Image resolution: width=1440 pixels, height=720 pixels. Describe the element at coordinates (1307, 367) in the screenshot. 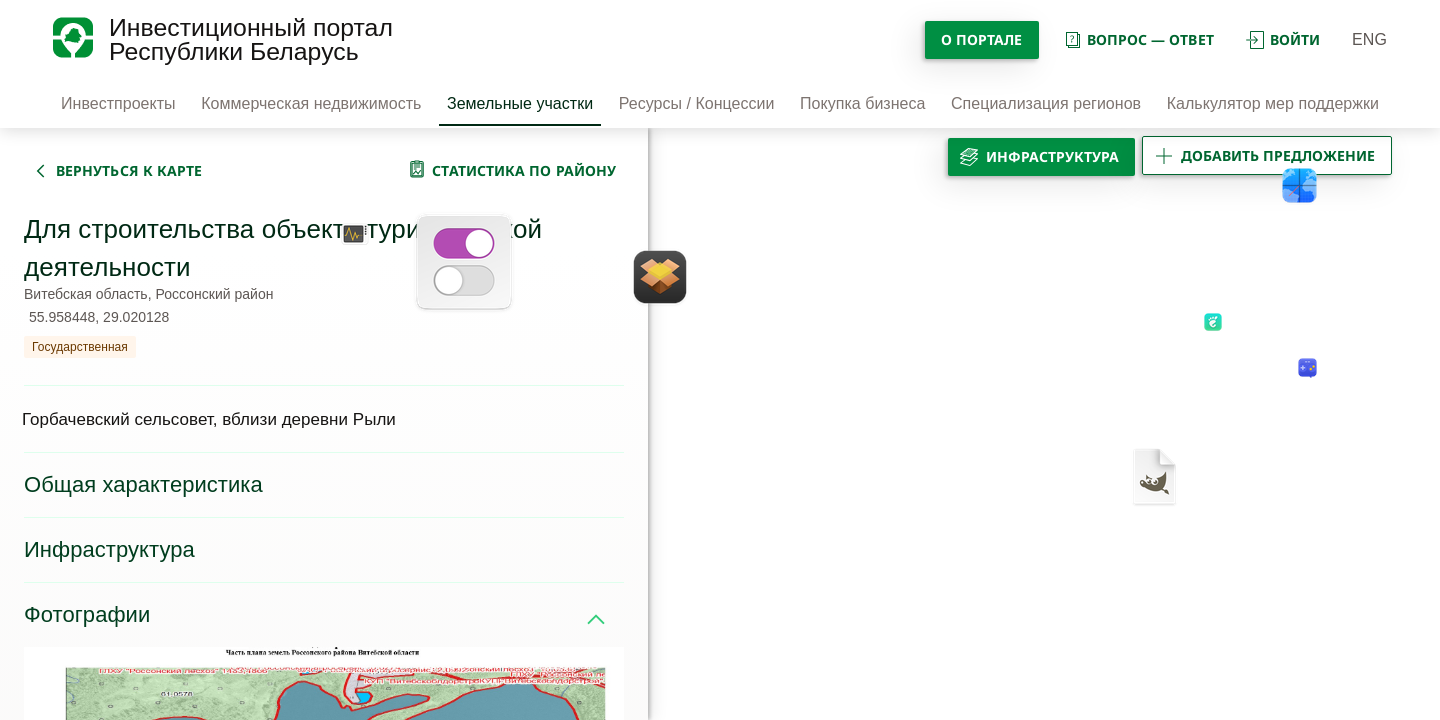

I see `open dissent messaging app` at that location.